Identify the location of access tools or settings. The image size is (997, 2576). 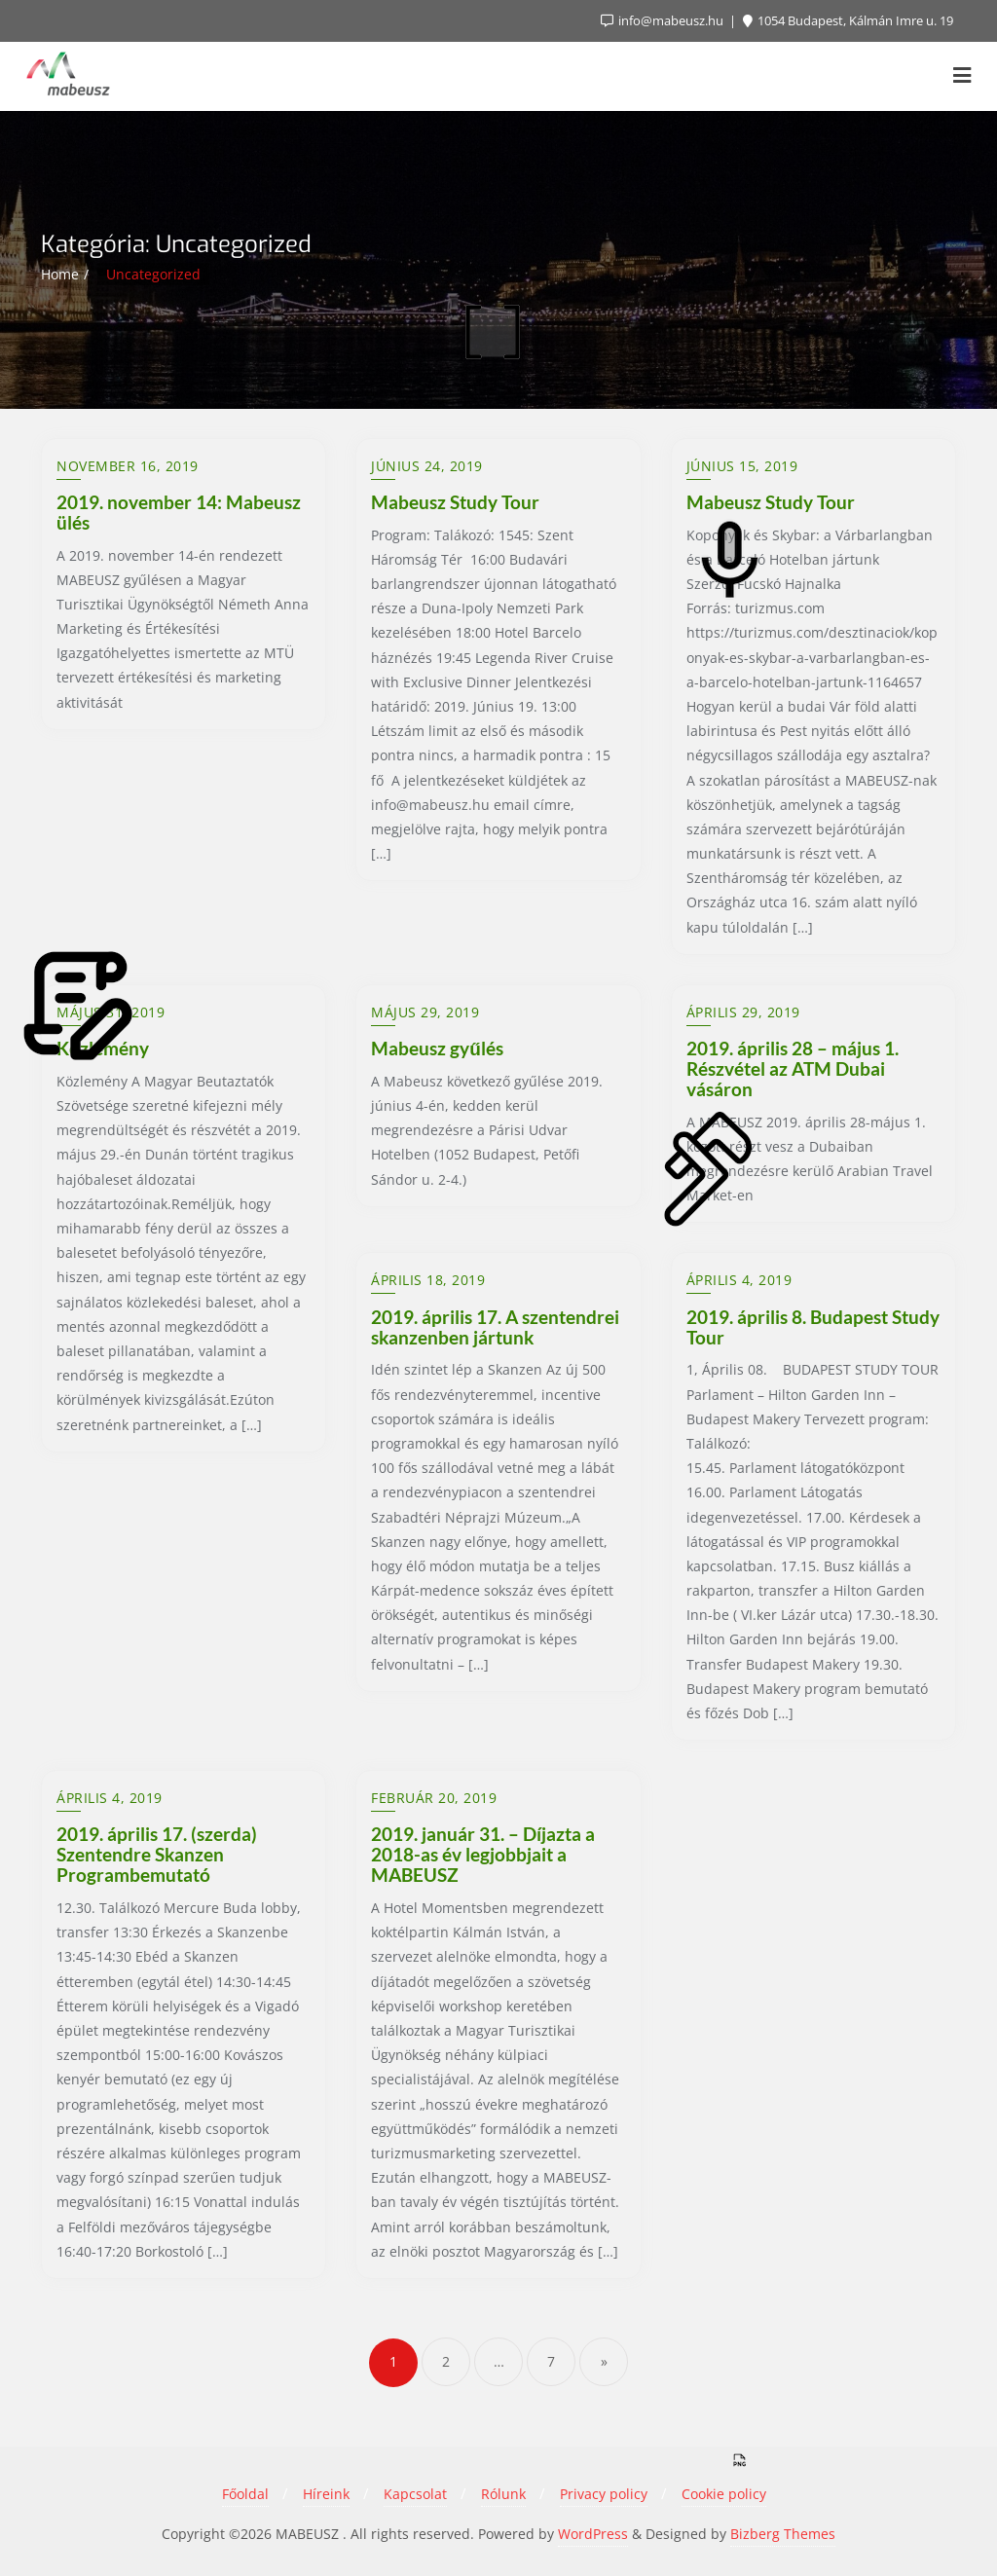
(702, 1168).